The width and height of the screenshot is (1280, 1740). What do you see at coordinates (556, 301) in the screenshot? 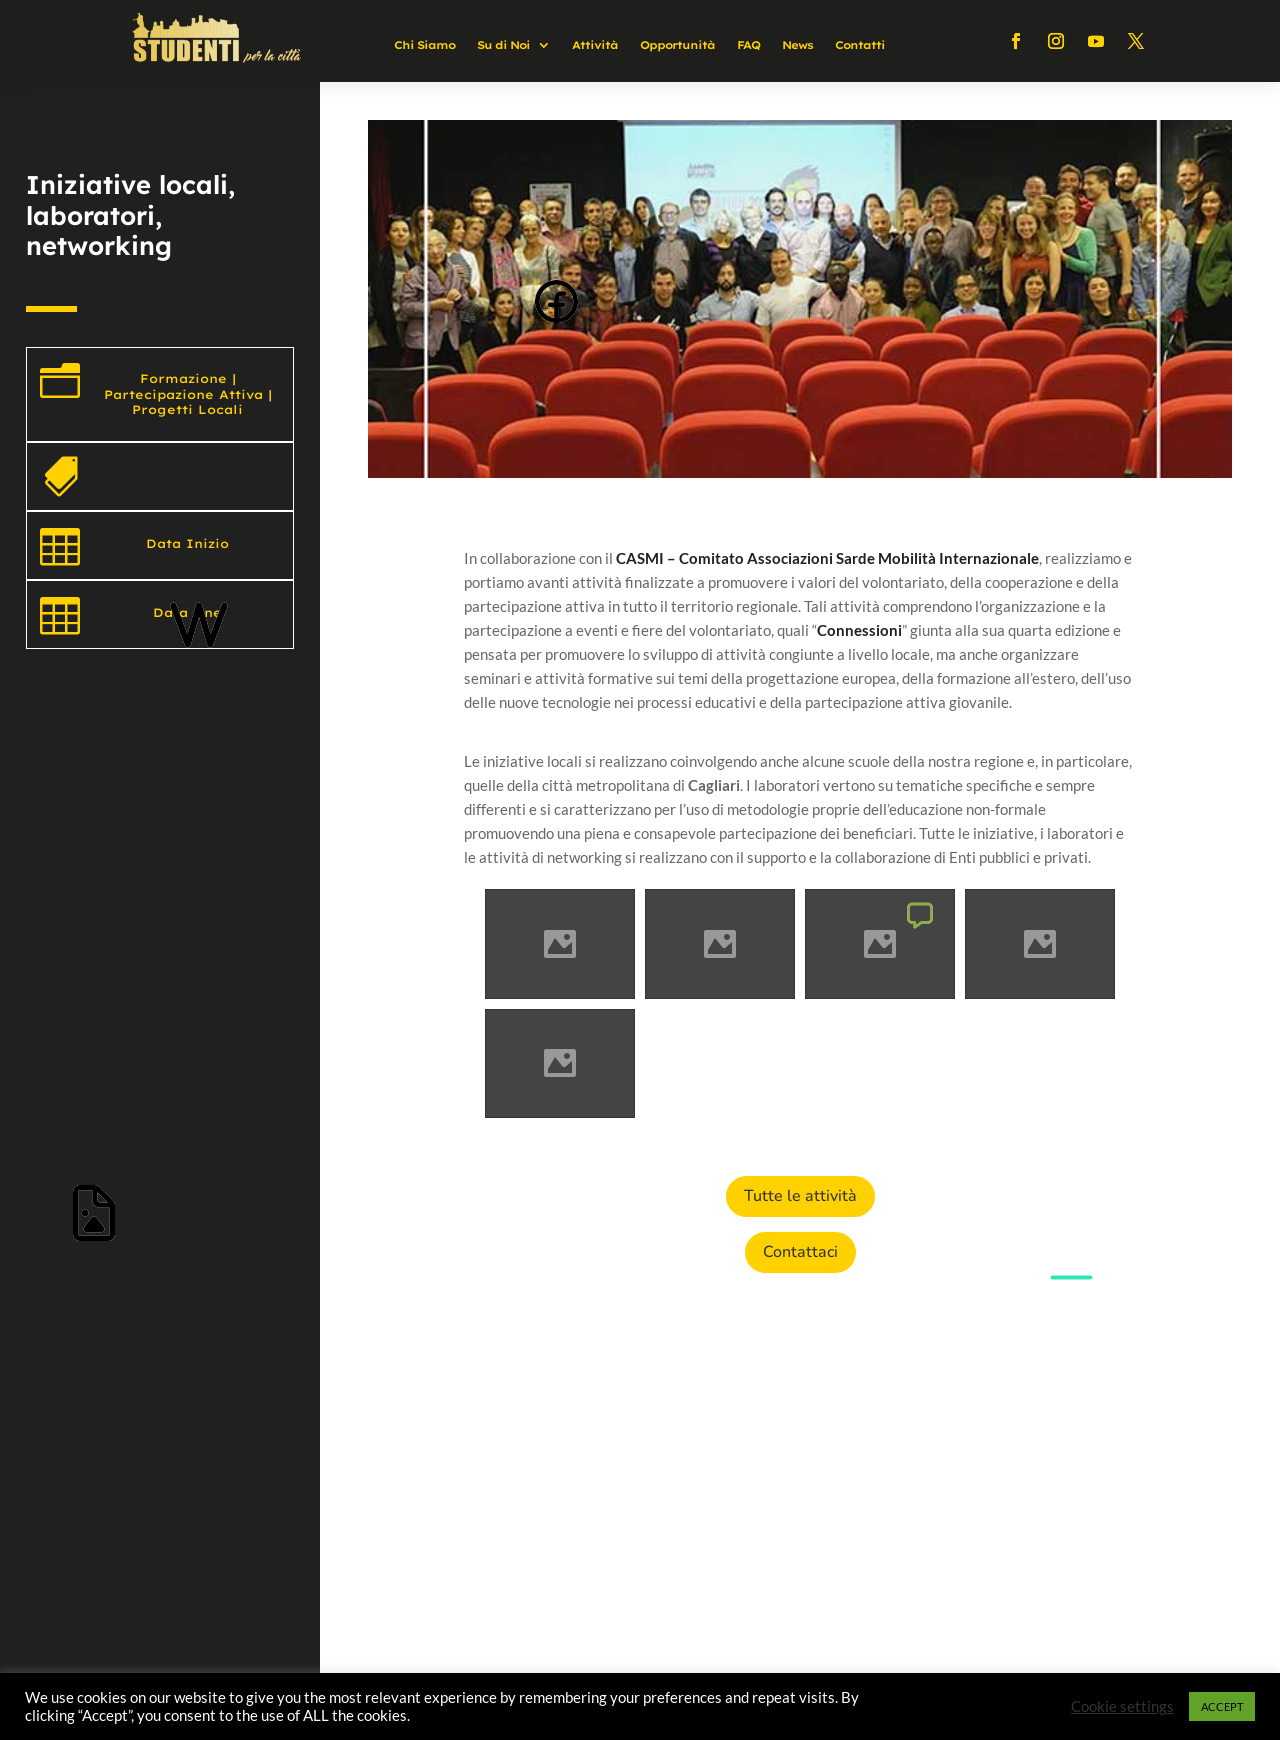
I see `open facebook app` at bounding box center [556, 301].